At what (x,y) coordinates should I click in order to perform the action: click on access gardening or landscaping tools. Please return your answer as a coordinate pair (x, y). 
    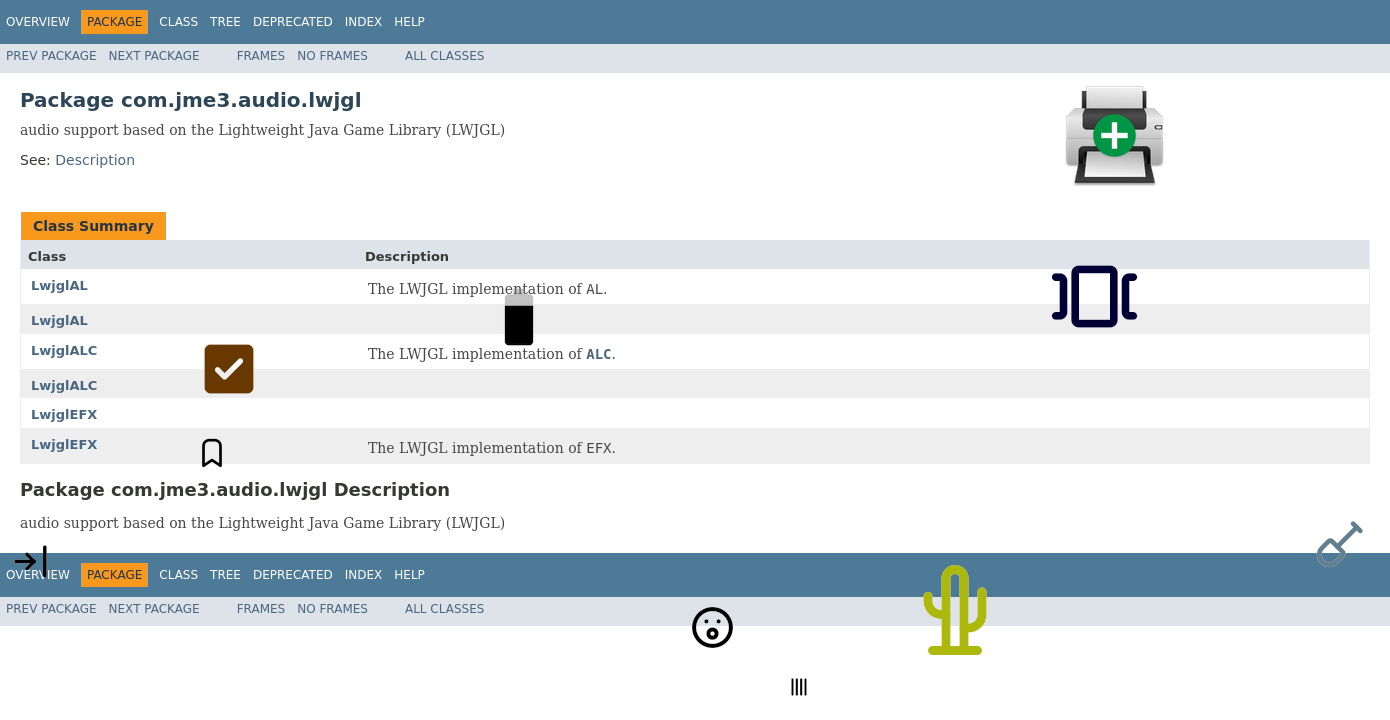
    Looking at the image, I should click on (1341, 543).